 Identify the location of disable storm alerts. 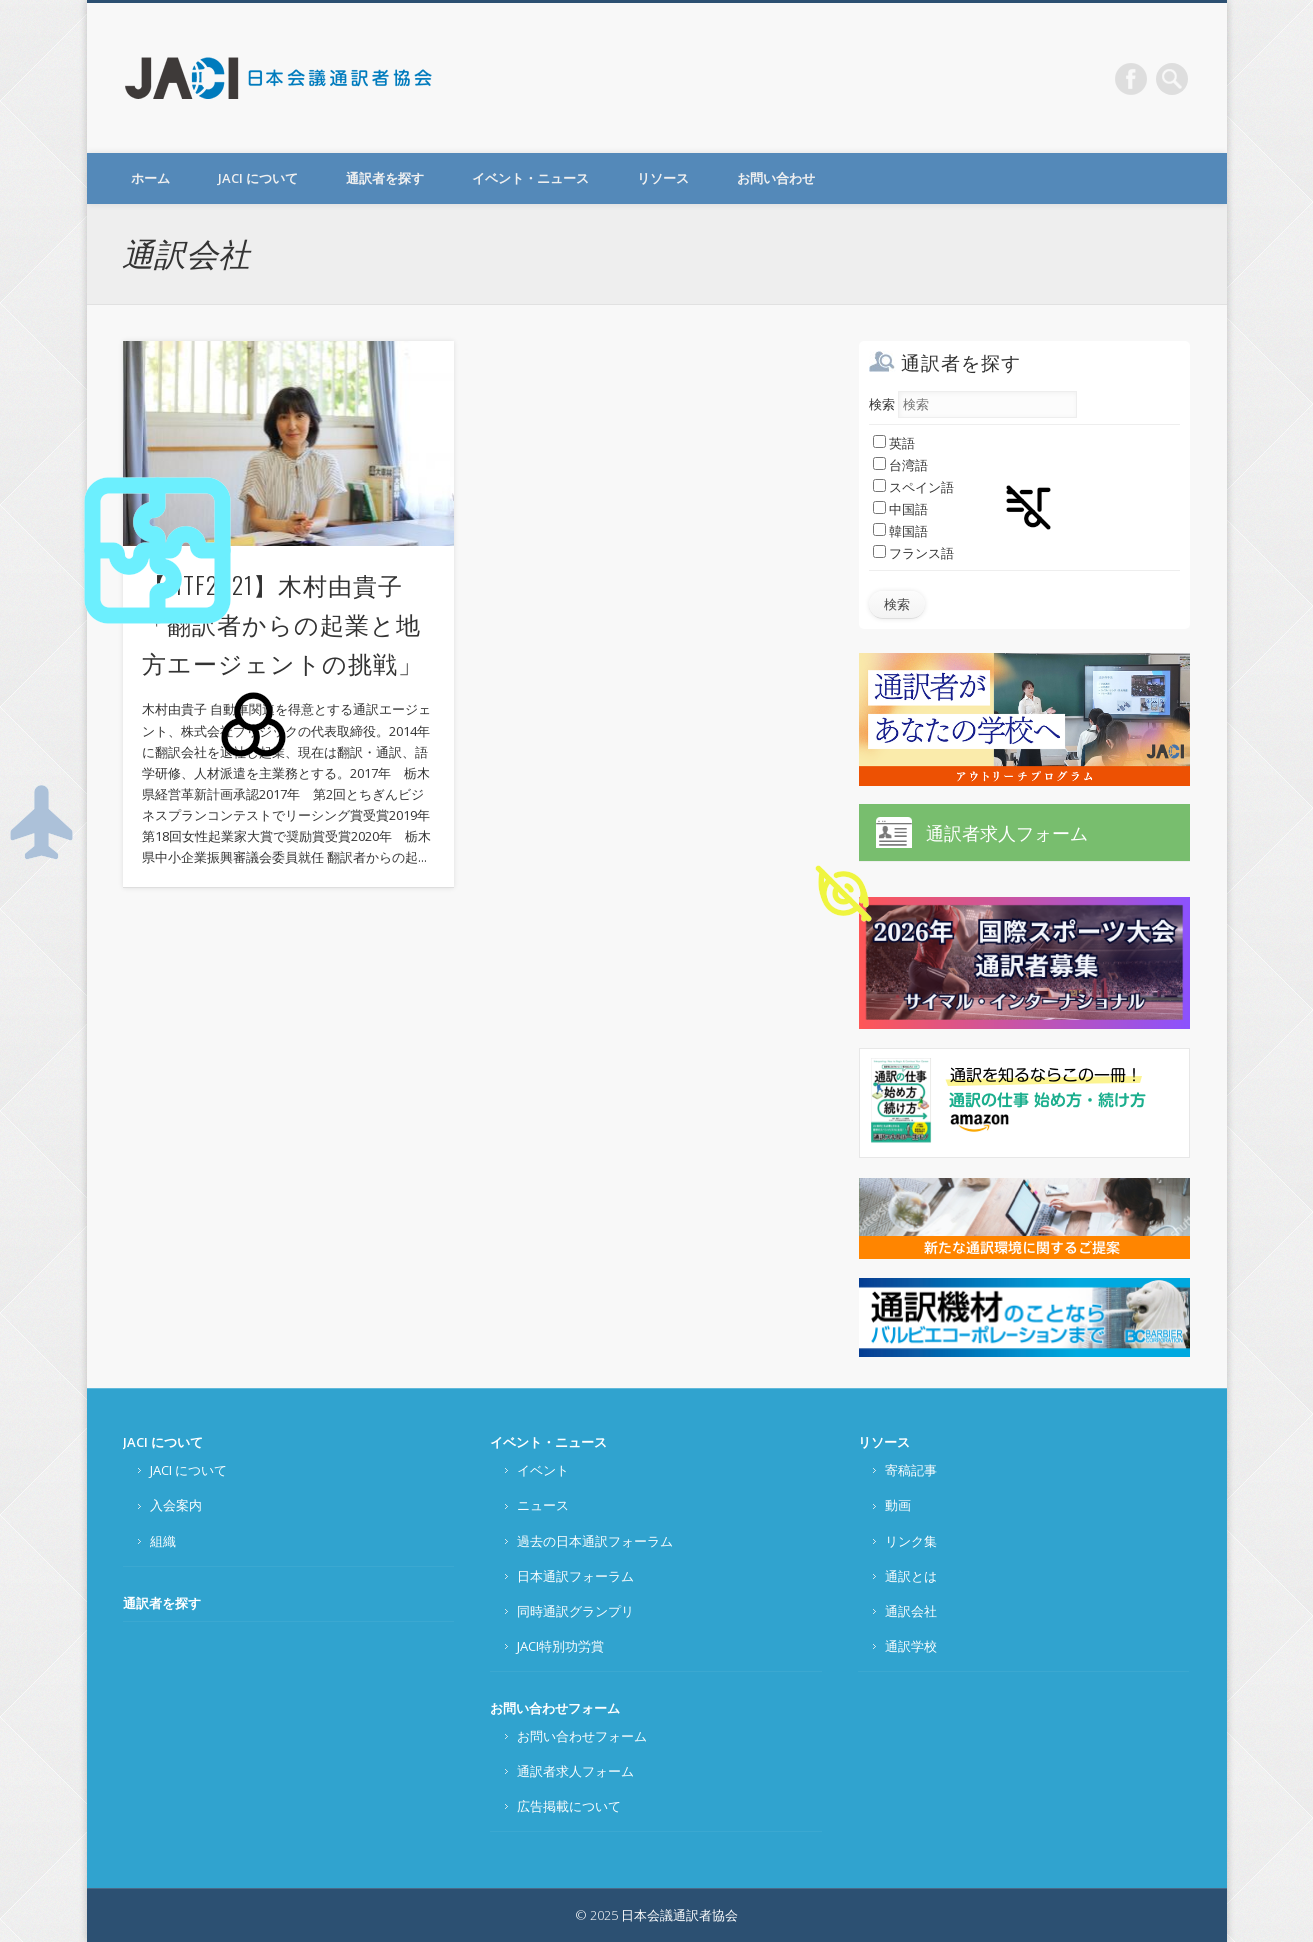
(843, 893).